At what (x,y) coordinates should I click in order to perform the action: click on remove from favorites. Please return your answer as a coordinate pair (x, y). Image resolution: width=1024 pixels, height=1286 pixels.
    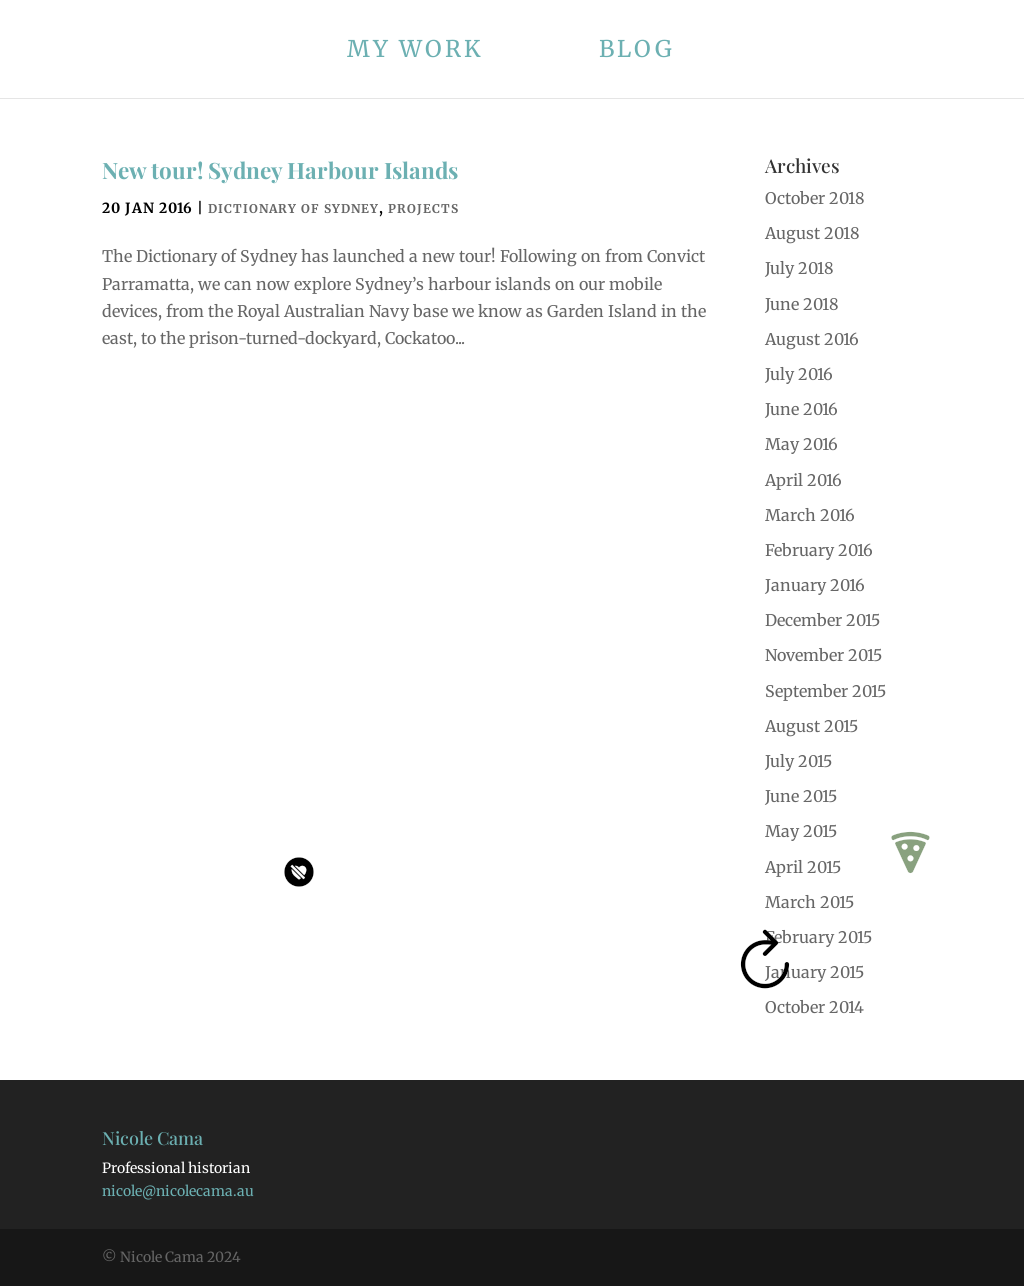
    Looking at the image, I should click on (299, 872).